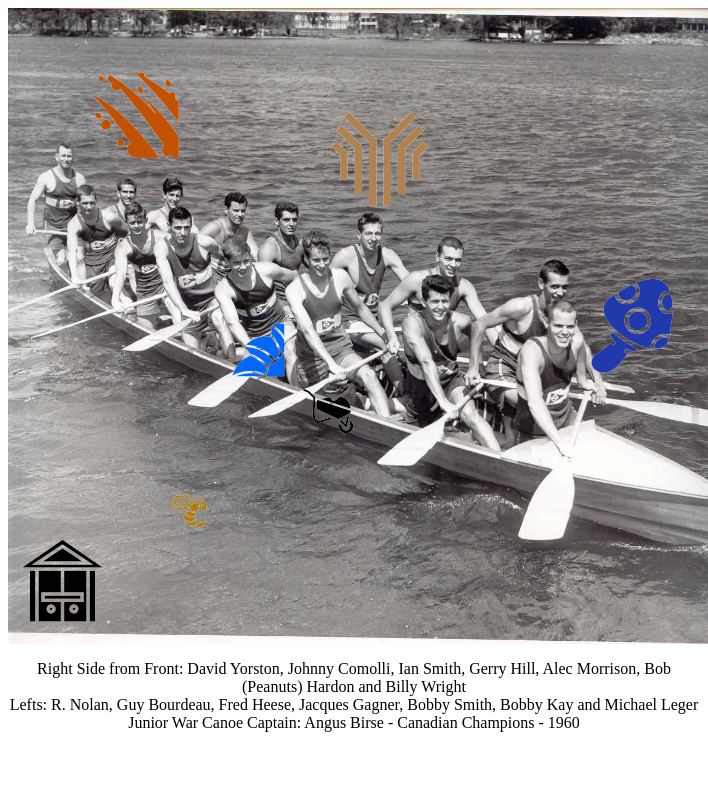  I want to click on access temple or shrine location, so click(62, 580).